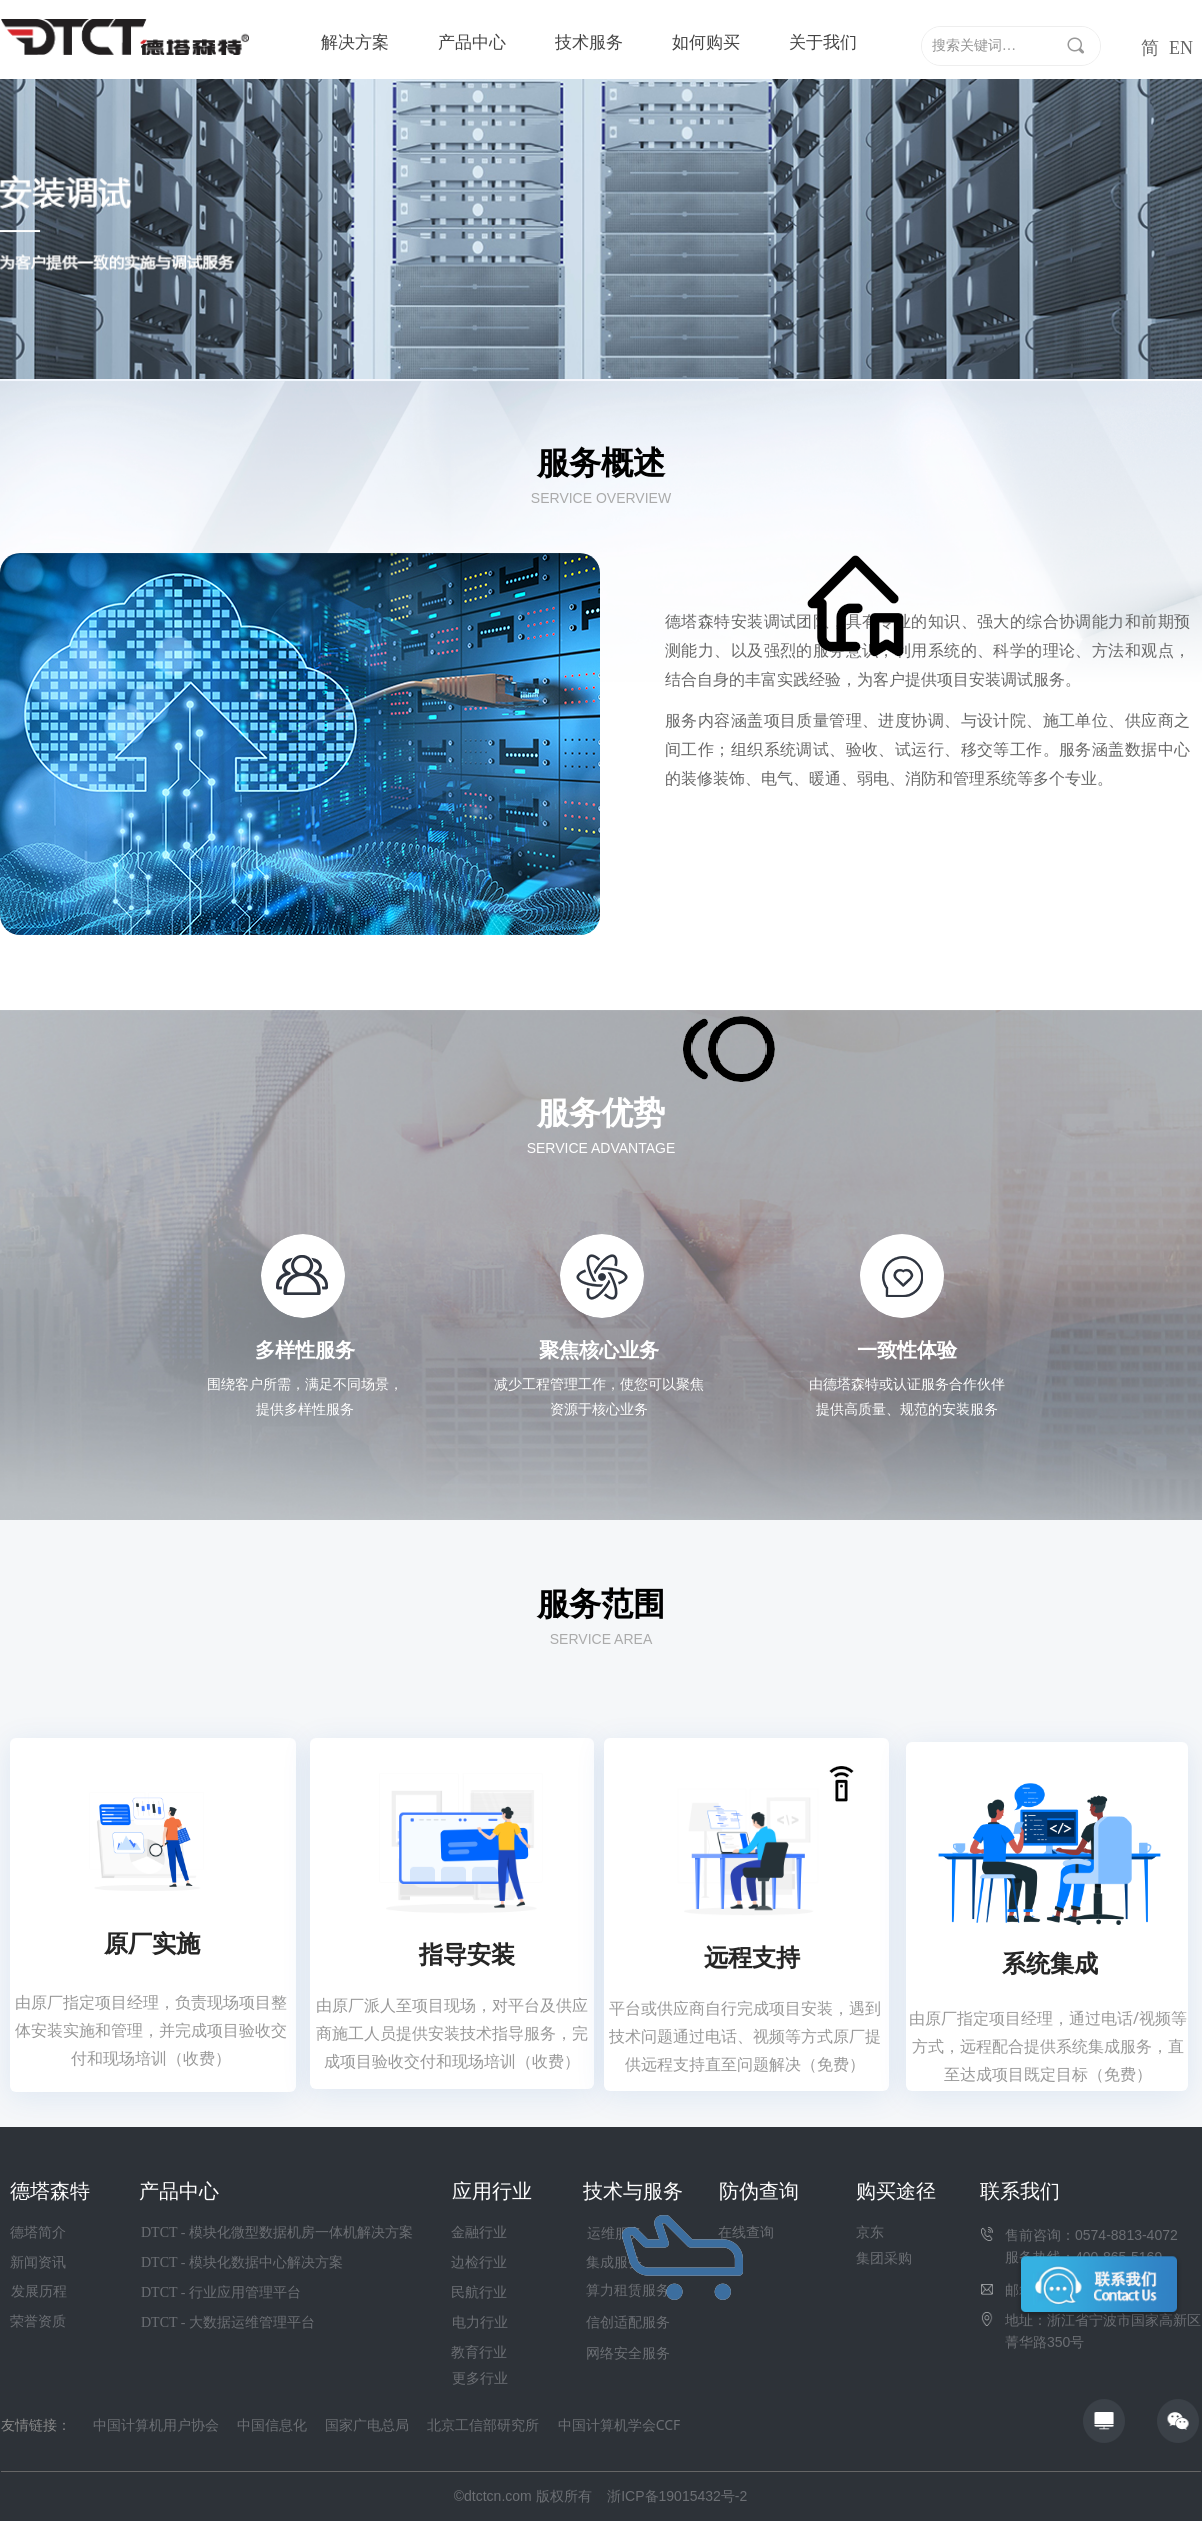 Image resolution: width=1202 pixels, height=2521 pixels. Describe the element at coordinates (729, 1049) in the screenshot. I see `view toll or payment information` at that location.